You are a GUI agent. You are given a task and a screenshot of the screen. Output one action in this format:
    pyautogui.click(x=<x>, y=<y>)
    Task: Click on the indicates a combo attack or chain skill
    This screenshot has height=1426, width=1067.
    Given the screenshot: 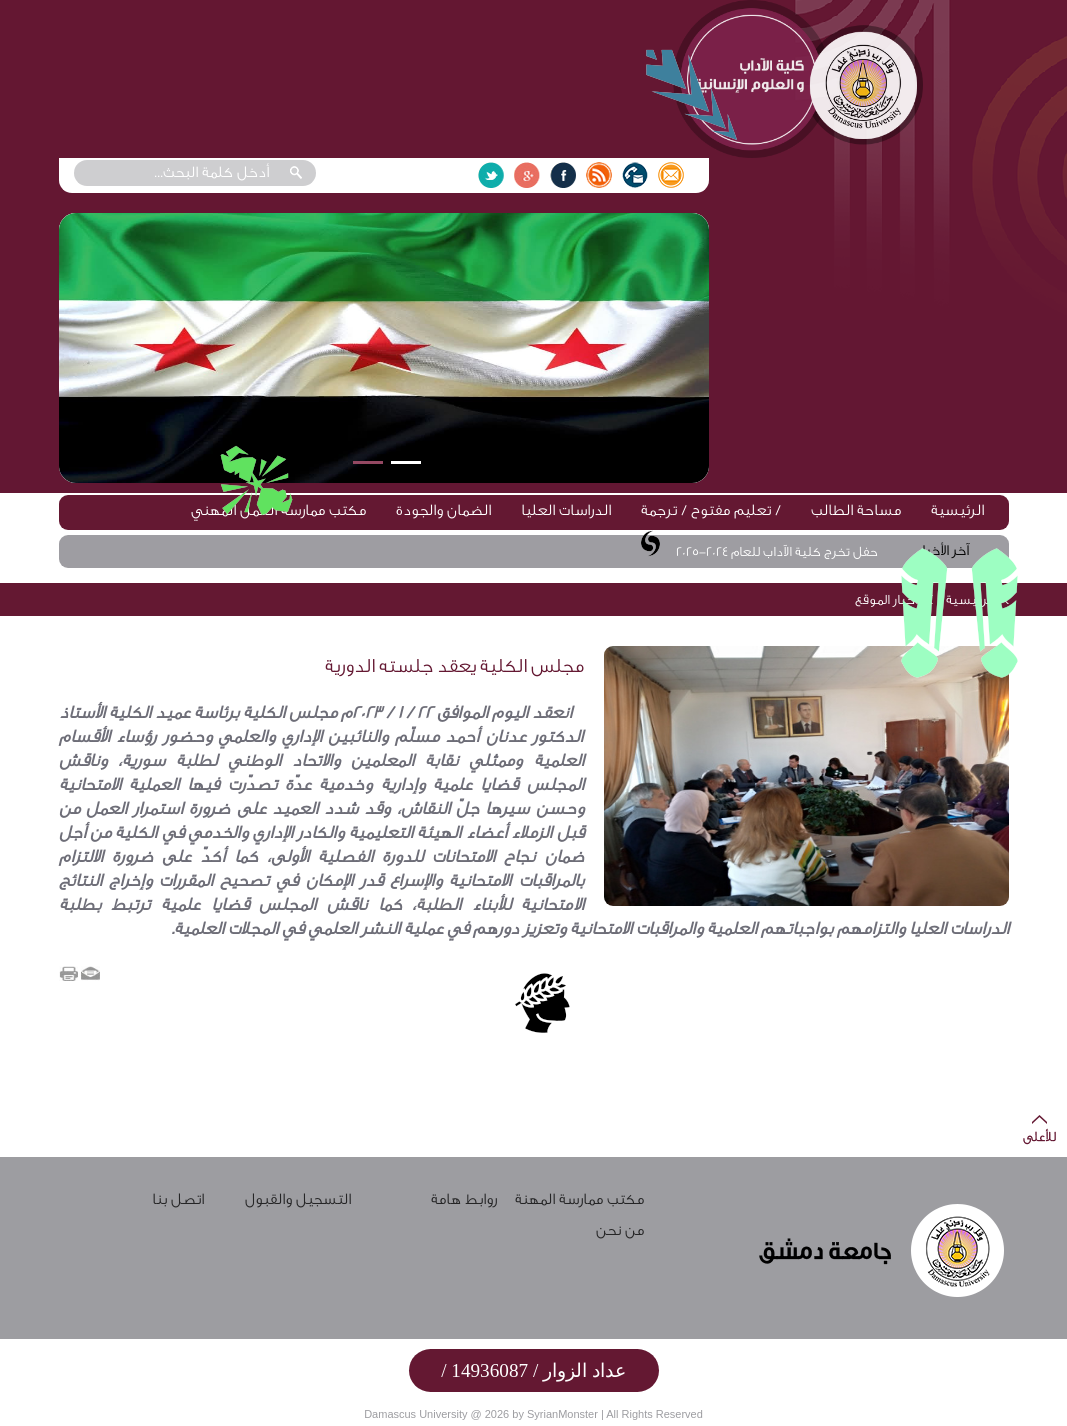 What is the action you would take?
    pyautogui.click(x=692, y=95)
    